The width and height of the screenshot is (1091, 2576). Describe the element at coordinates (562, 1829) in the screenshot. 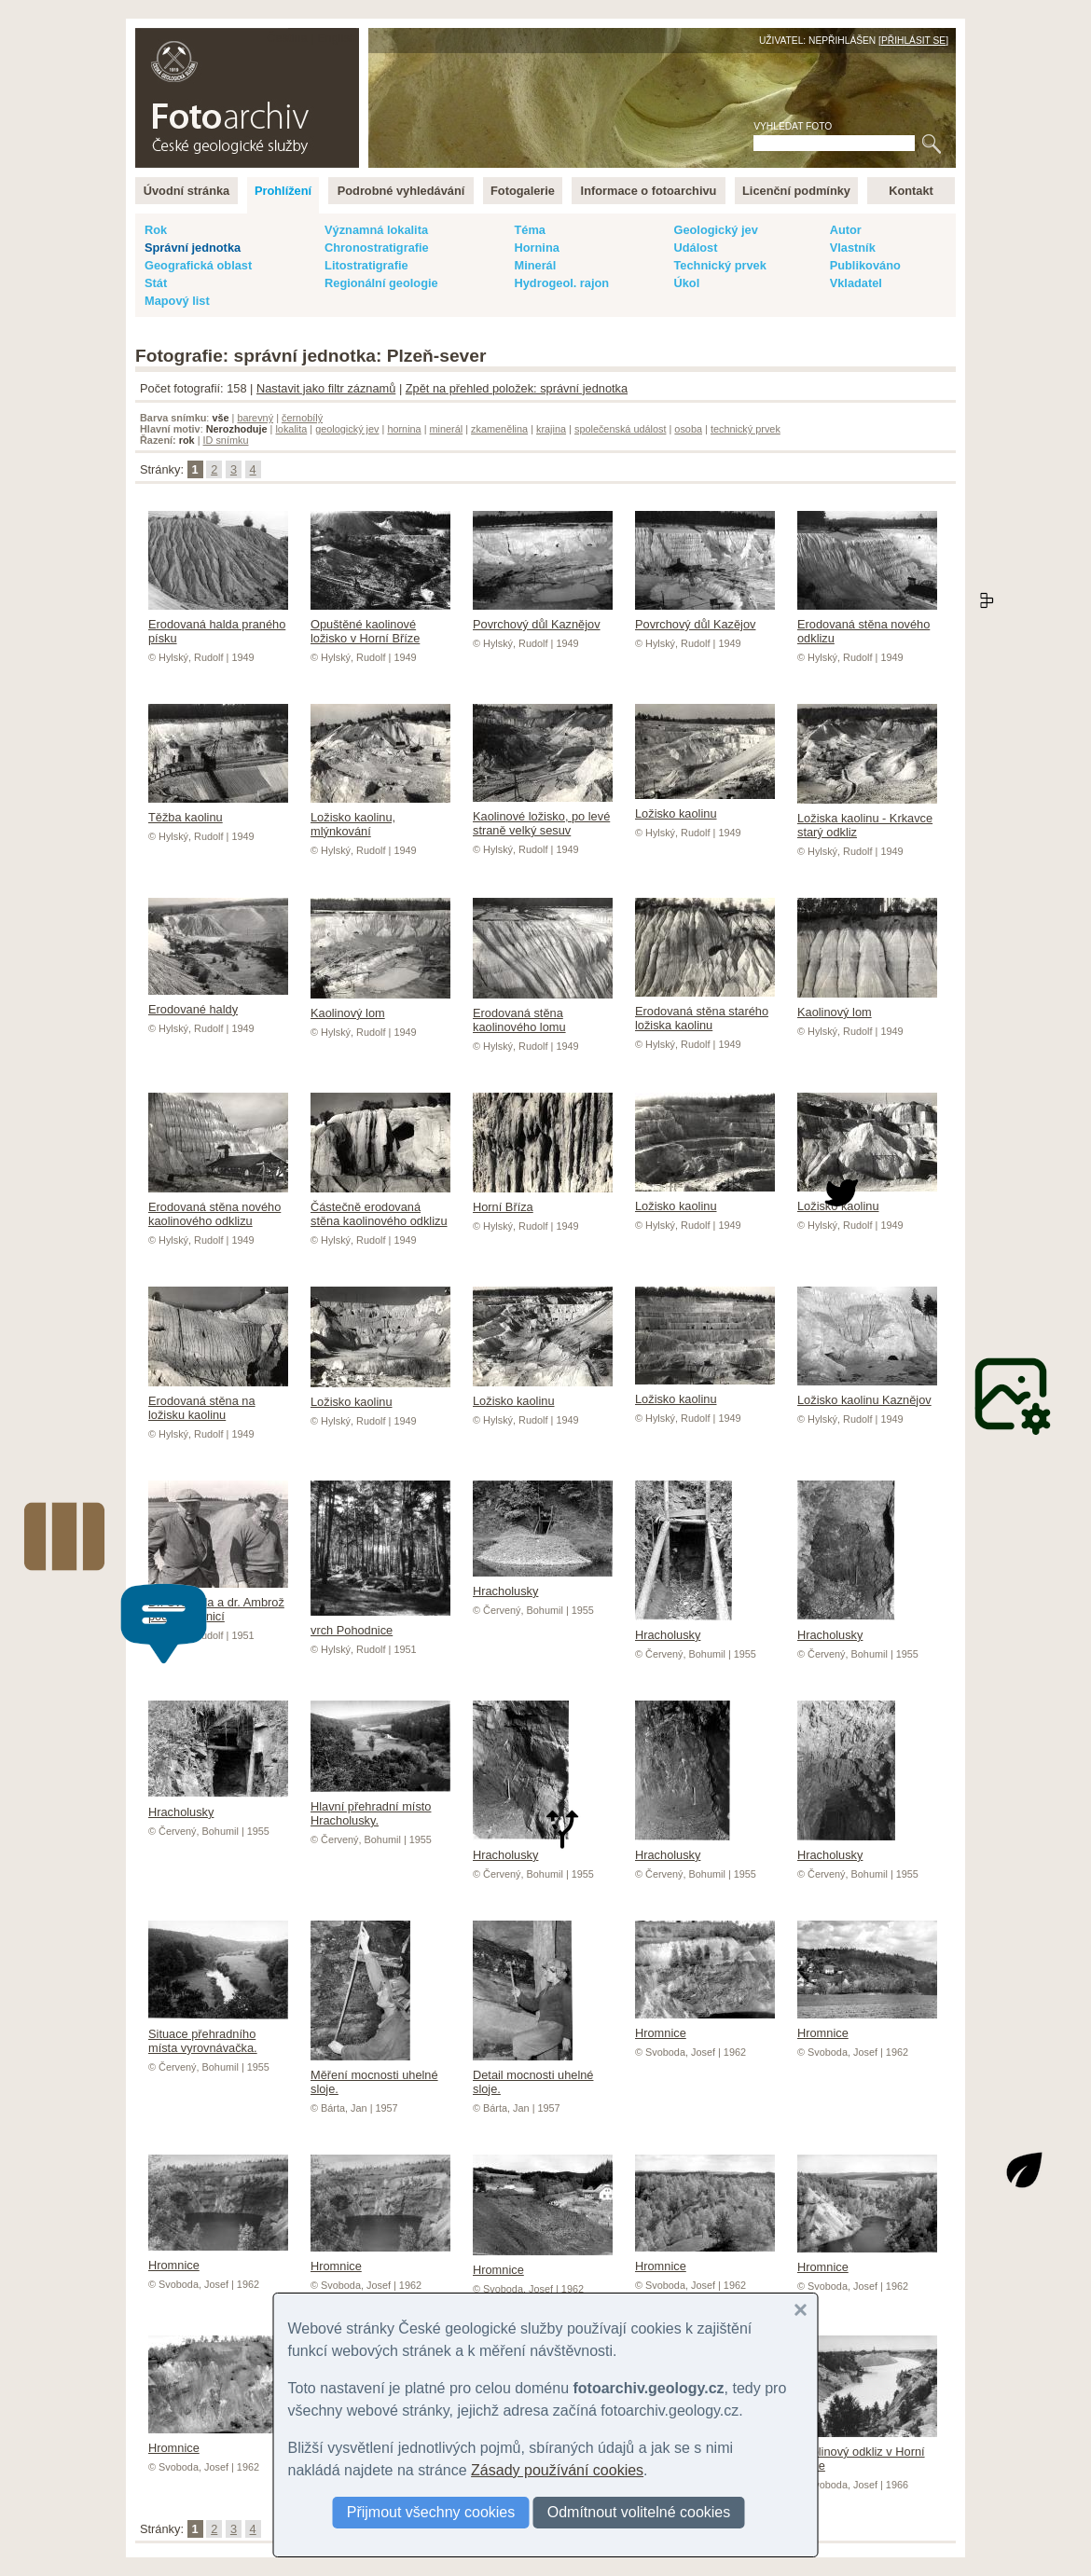

I see `view alternative routes` at that location.